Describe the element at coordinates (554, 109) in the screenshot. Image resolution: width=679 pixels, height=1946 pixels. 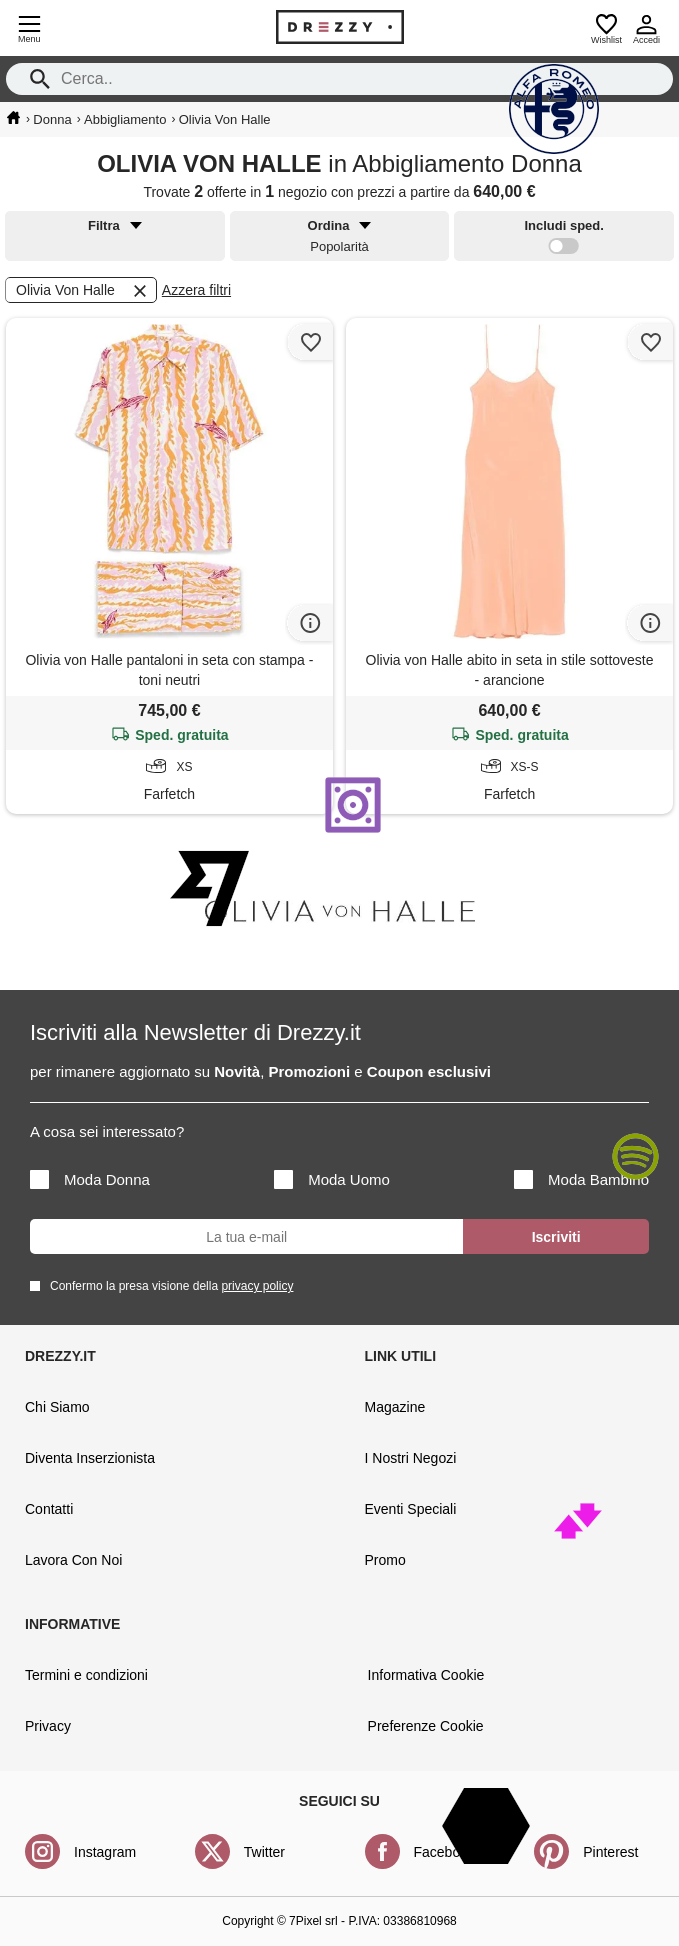
I see `Alfa Romeo brand logo` at that location.